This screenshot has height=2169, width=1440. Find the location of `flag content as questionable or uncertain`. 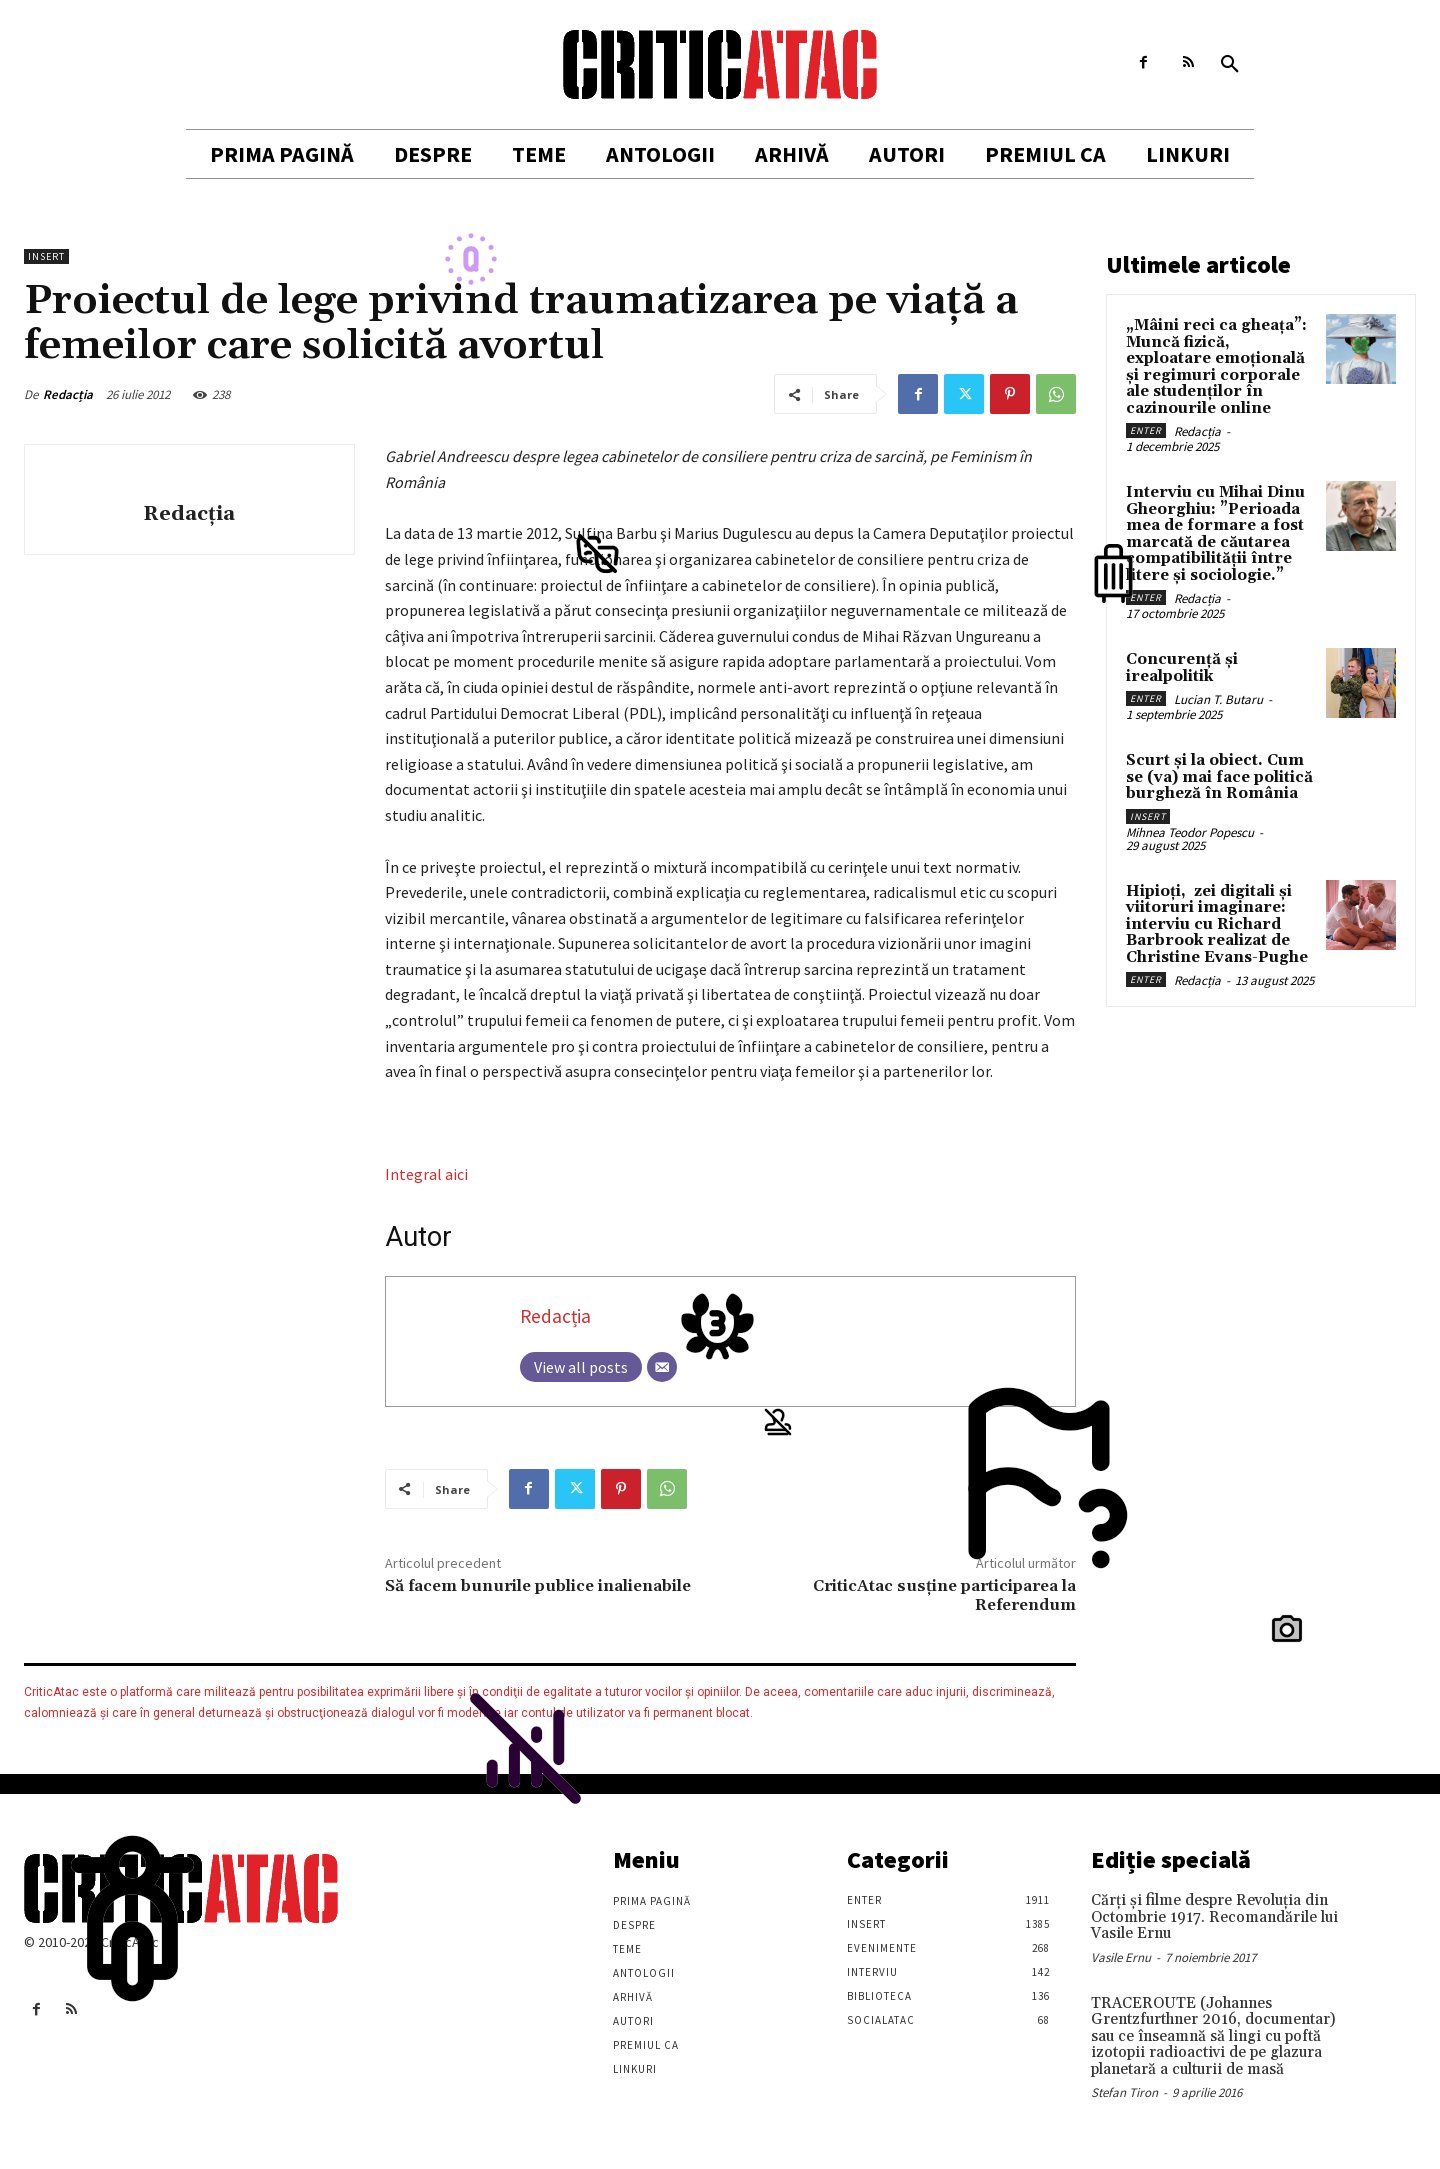

flag content as questionable or uncertain is located at coordinates (1039, 1471).